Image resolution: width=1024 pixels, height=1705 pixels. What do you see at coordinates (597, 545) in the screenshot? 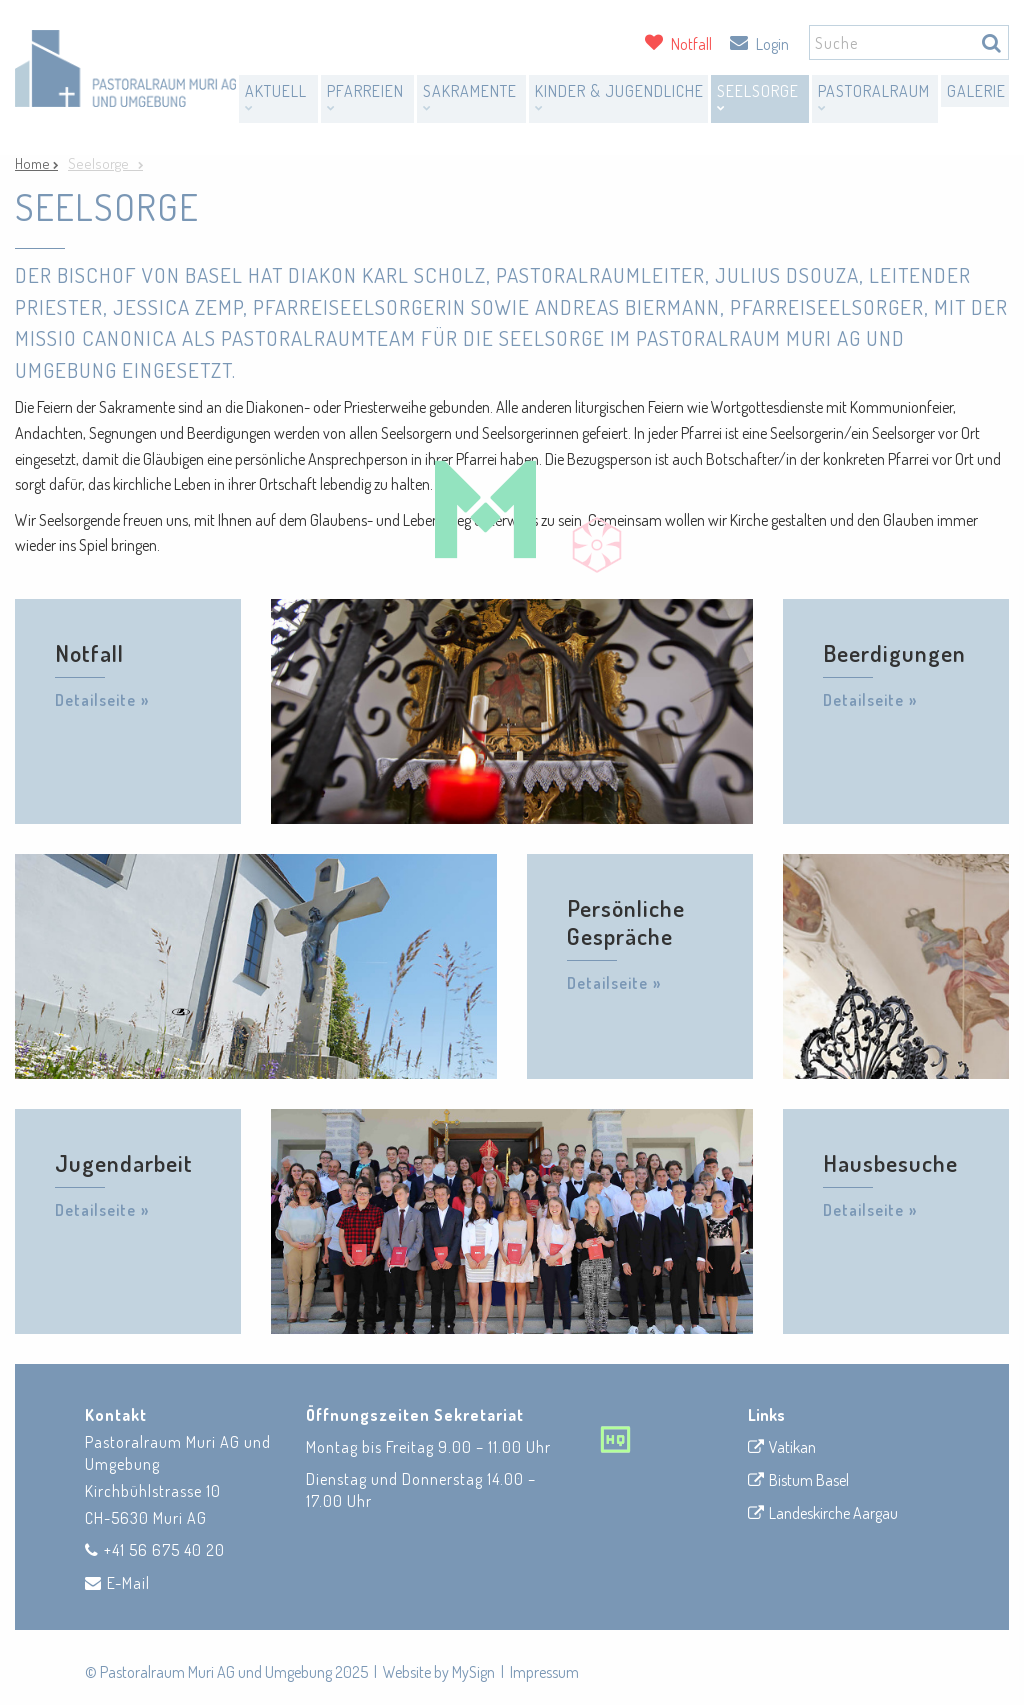
I see `semantic-release automation tool logo` at bounding box center [597, 545].